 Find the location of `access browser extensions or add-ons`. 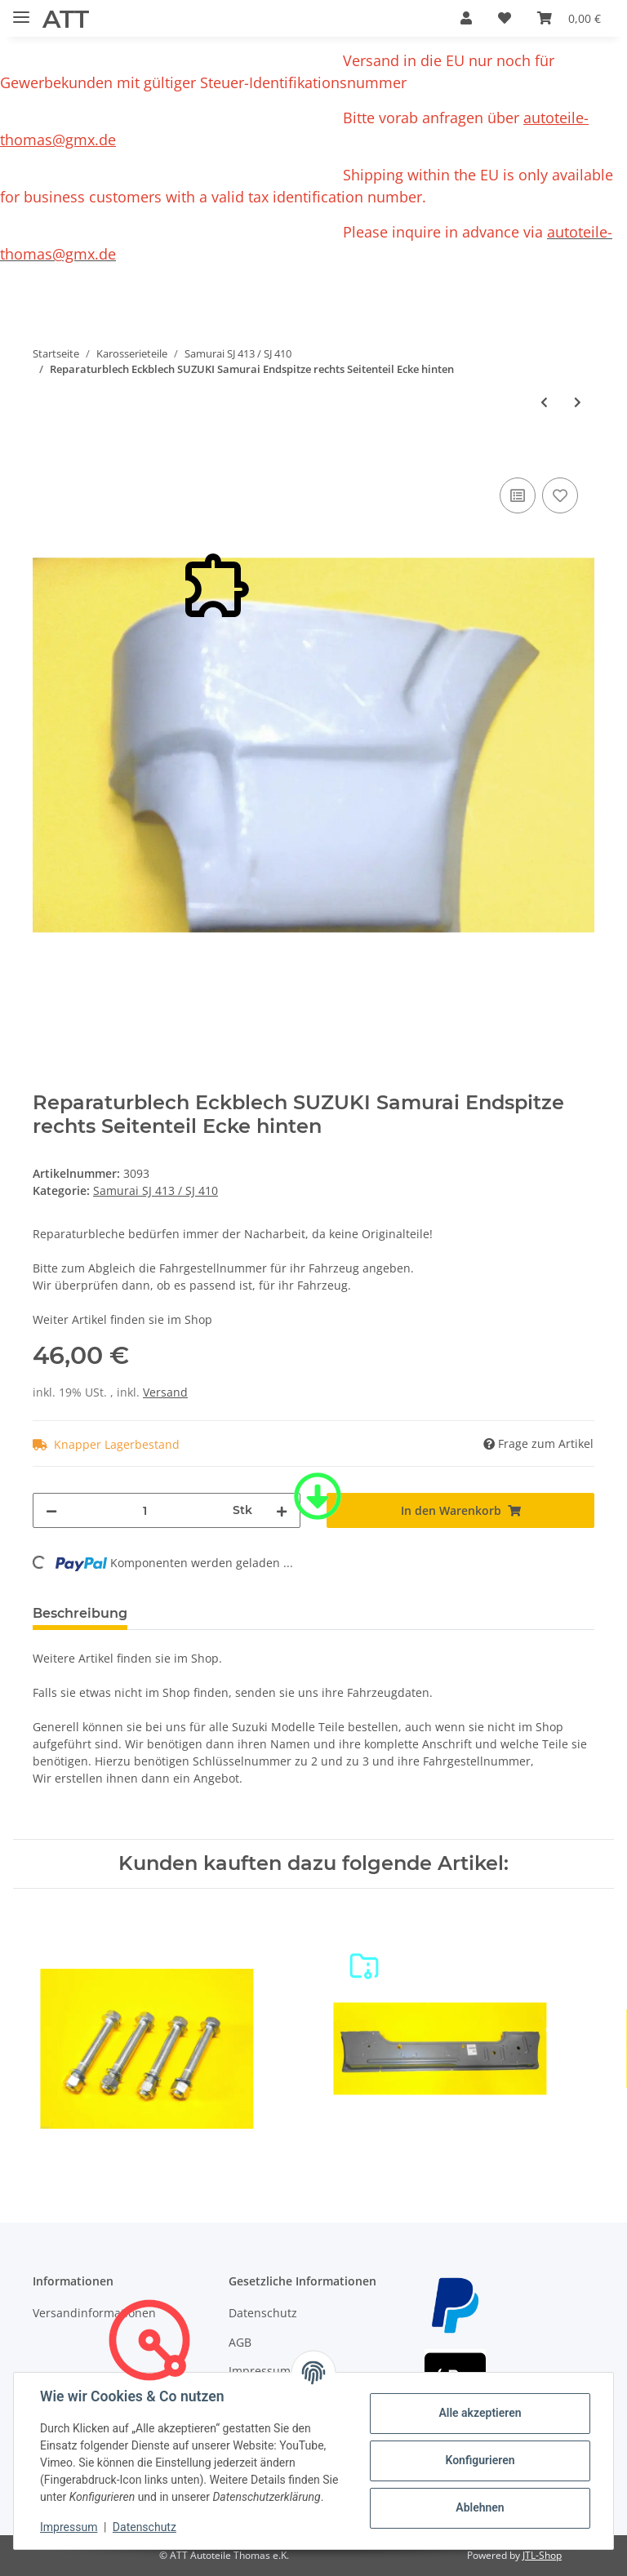

access browser extensions or add-ons is located at coordinates (218, 584).